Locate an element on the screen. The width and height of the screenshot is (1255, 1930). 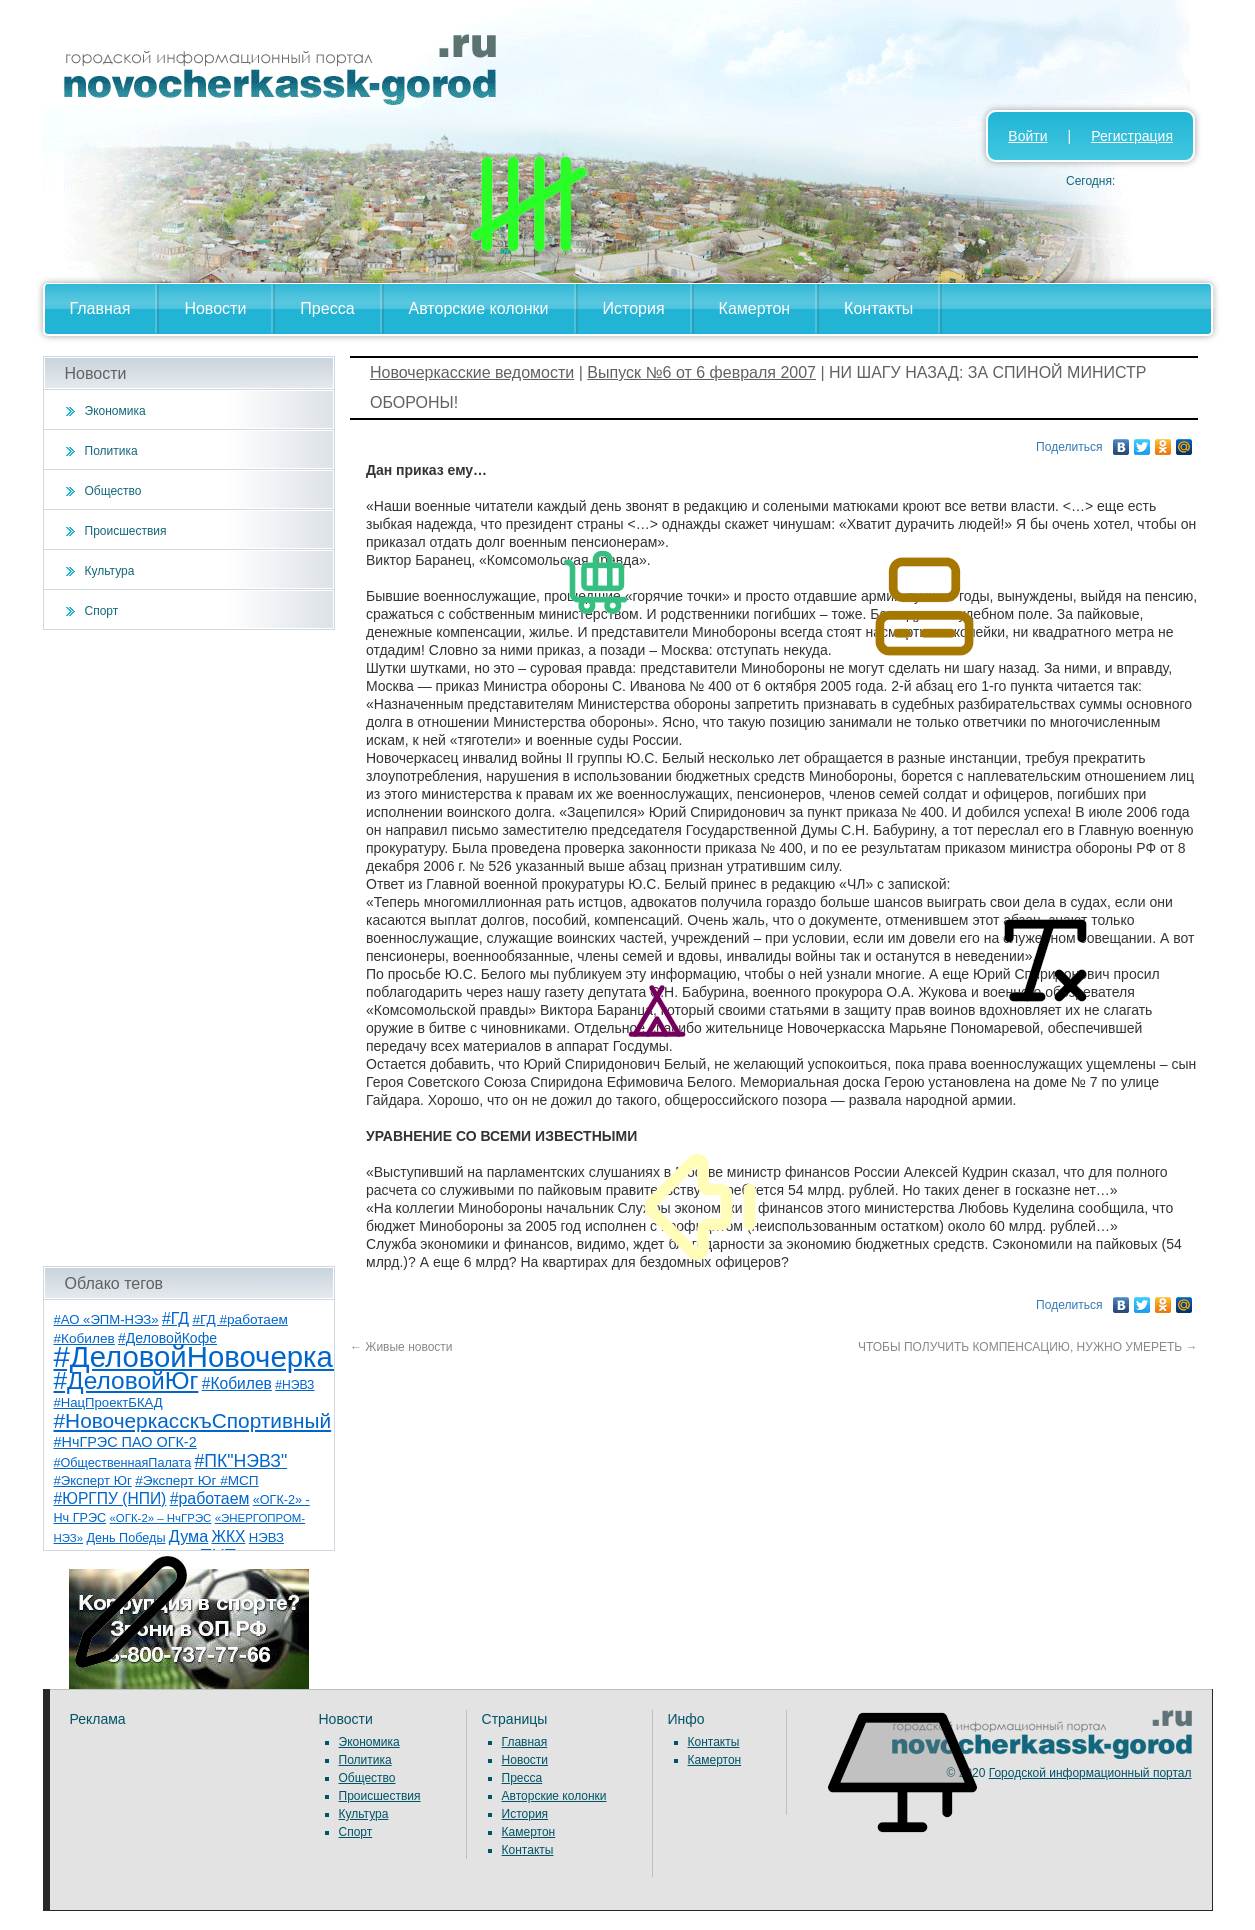
view camping or outdoor locations is located at coordinates (657, 1011).